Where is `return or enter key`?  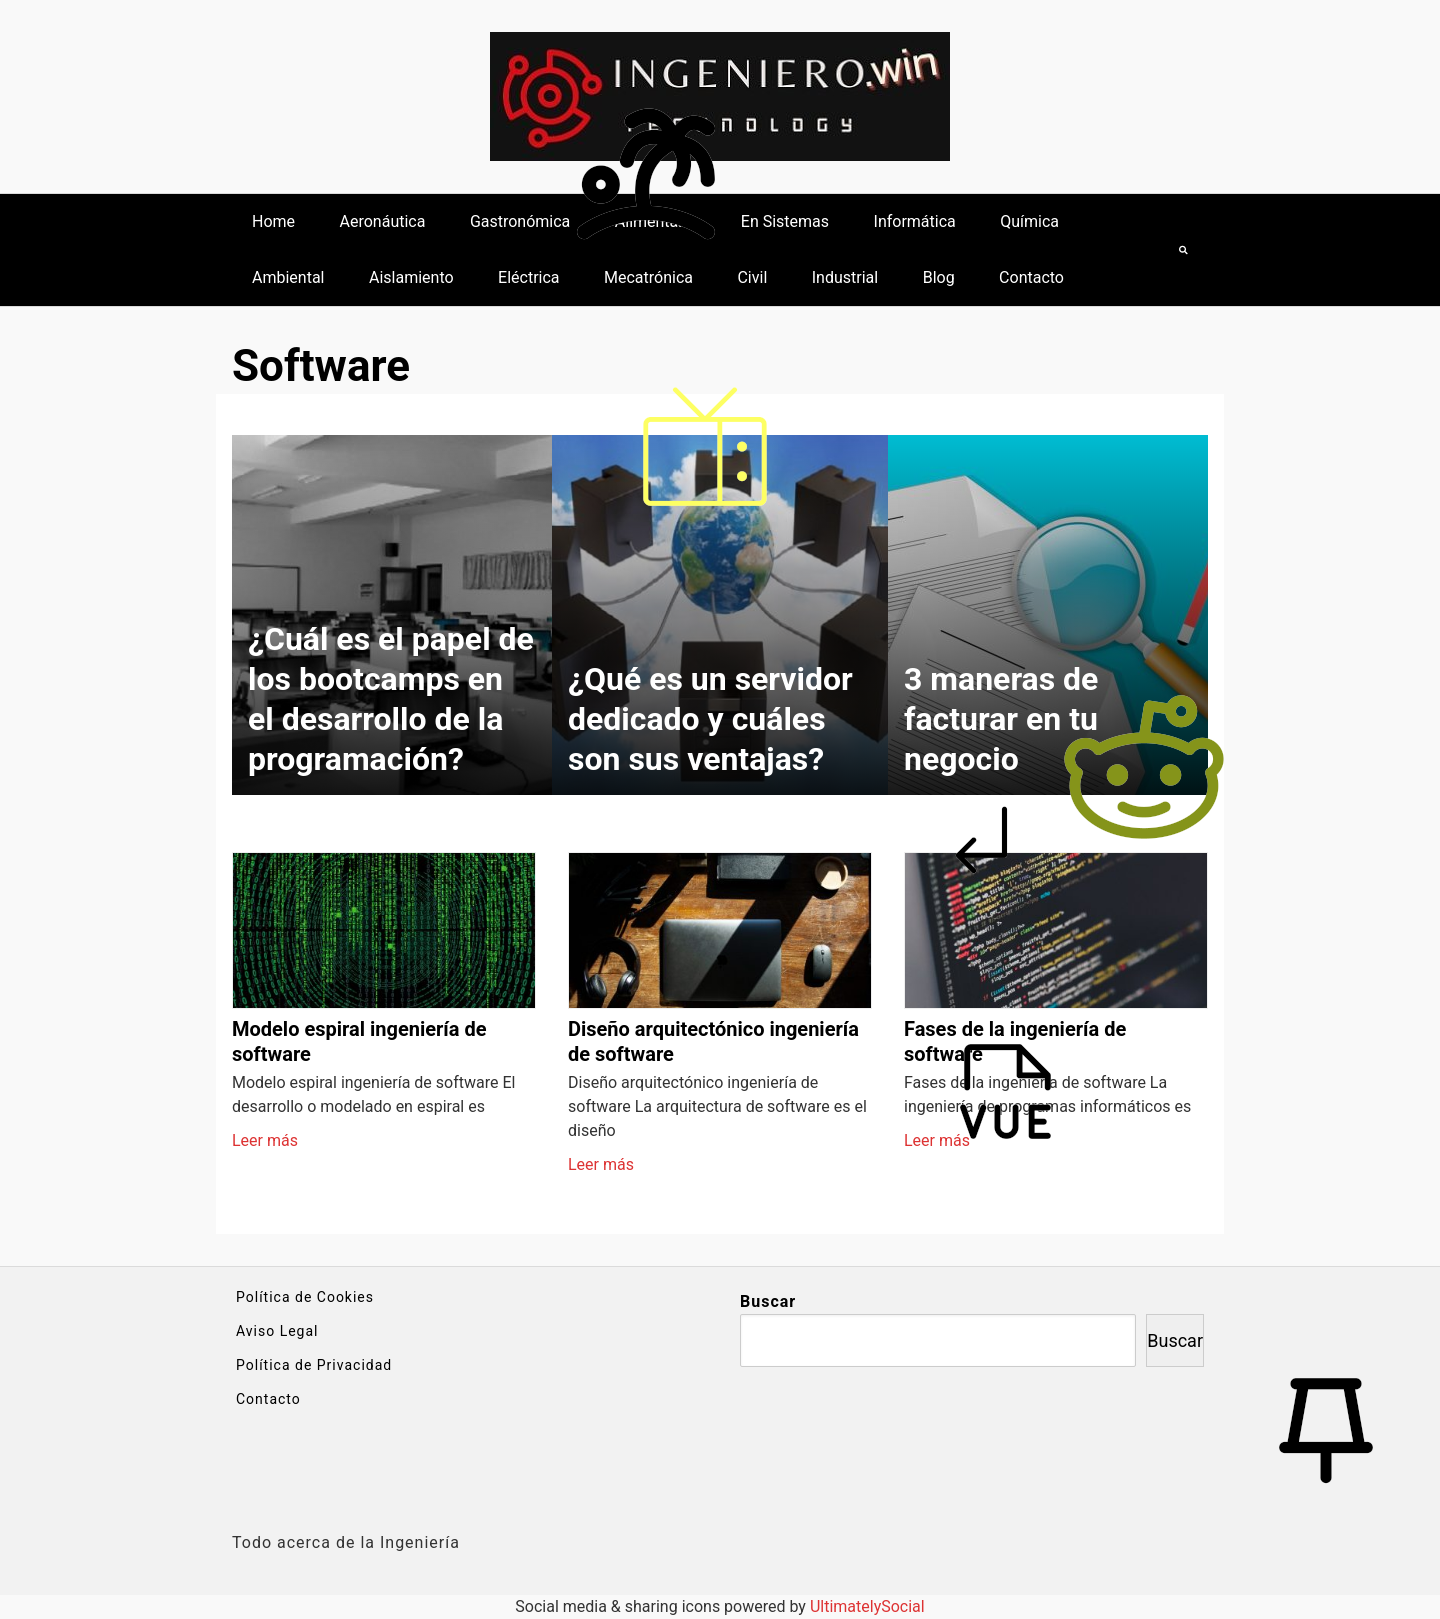 return or enter key is located at coordinates (984, 840).